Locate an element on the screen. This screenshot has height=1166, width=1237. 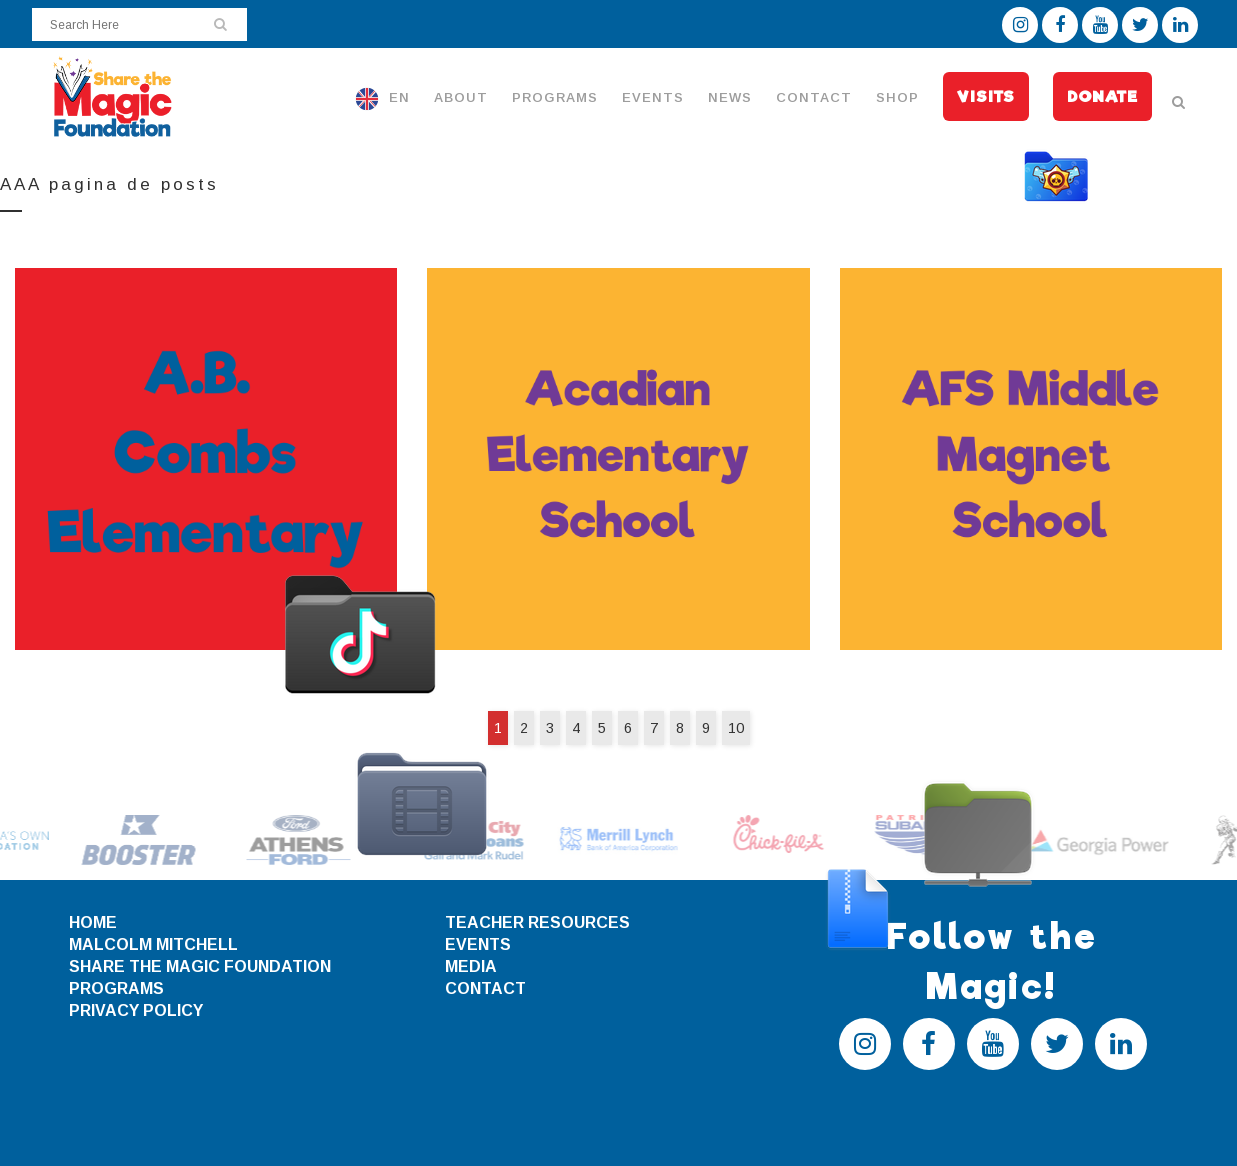
open brawl stars game files folder is located at coordinates (1056, 178).